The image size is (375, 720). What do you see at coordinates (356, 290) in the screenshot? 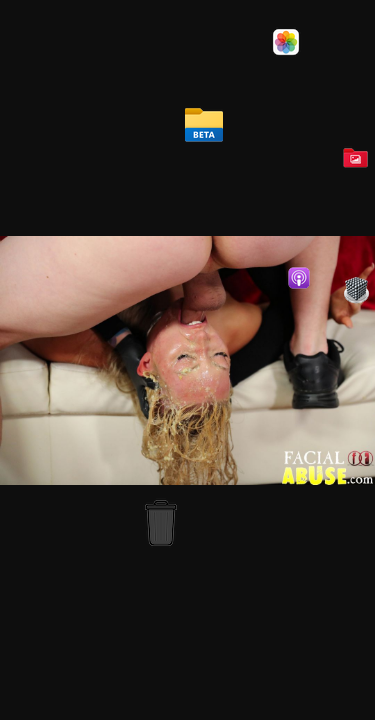
I see `access Xsan storage area network settings` at bounding box center [356, 290].